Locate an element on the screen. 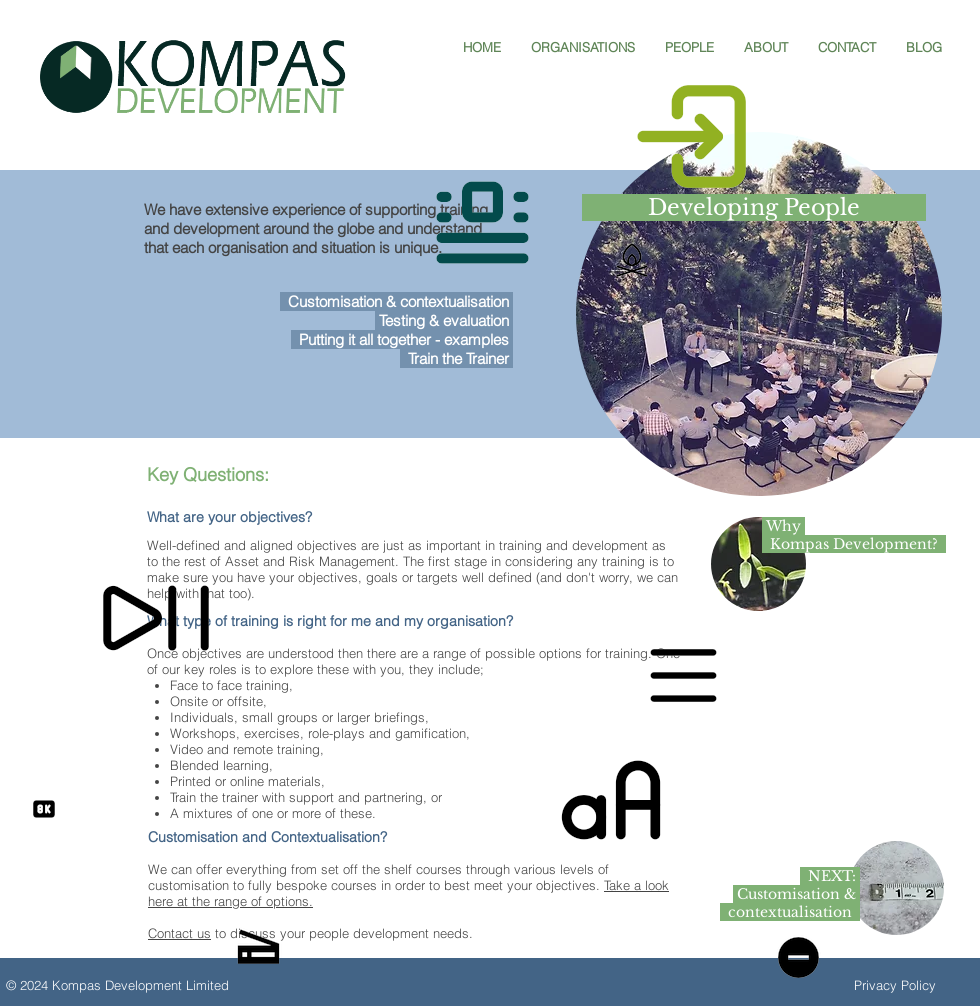 Image resolution: width=980 pixels, height=1006 pixels. do not disturb mode is enabled is located at coordinates (798, 957).